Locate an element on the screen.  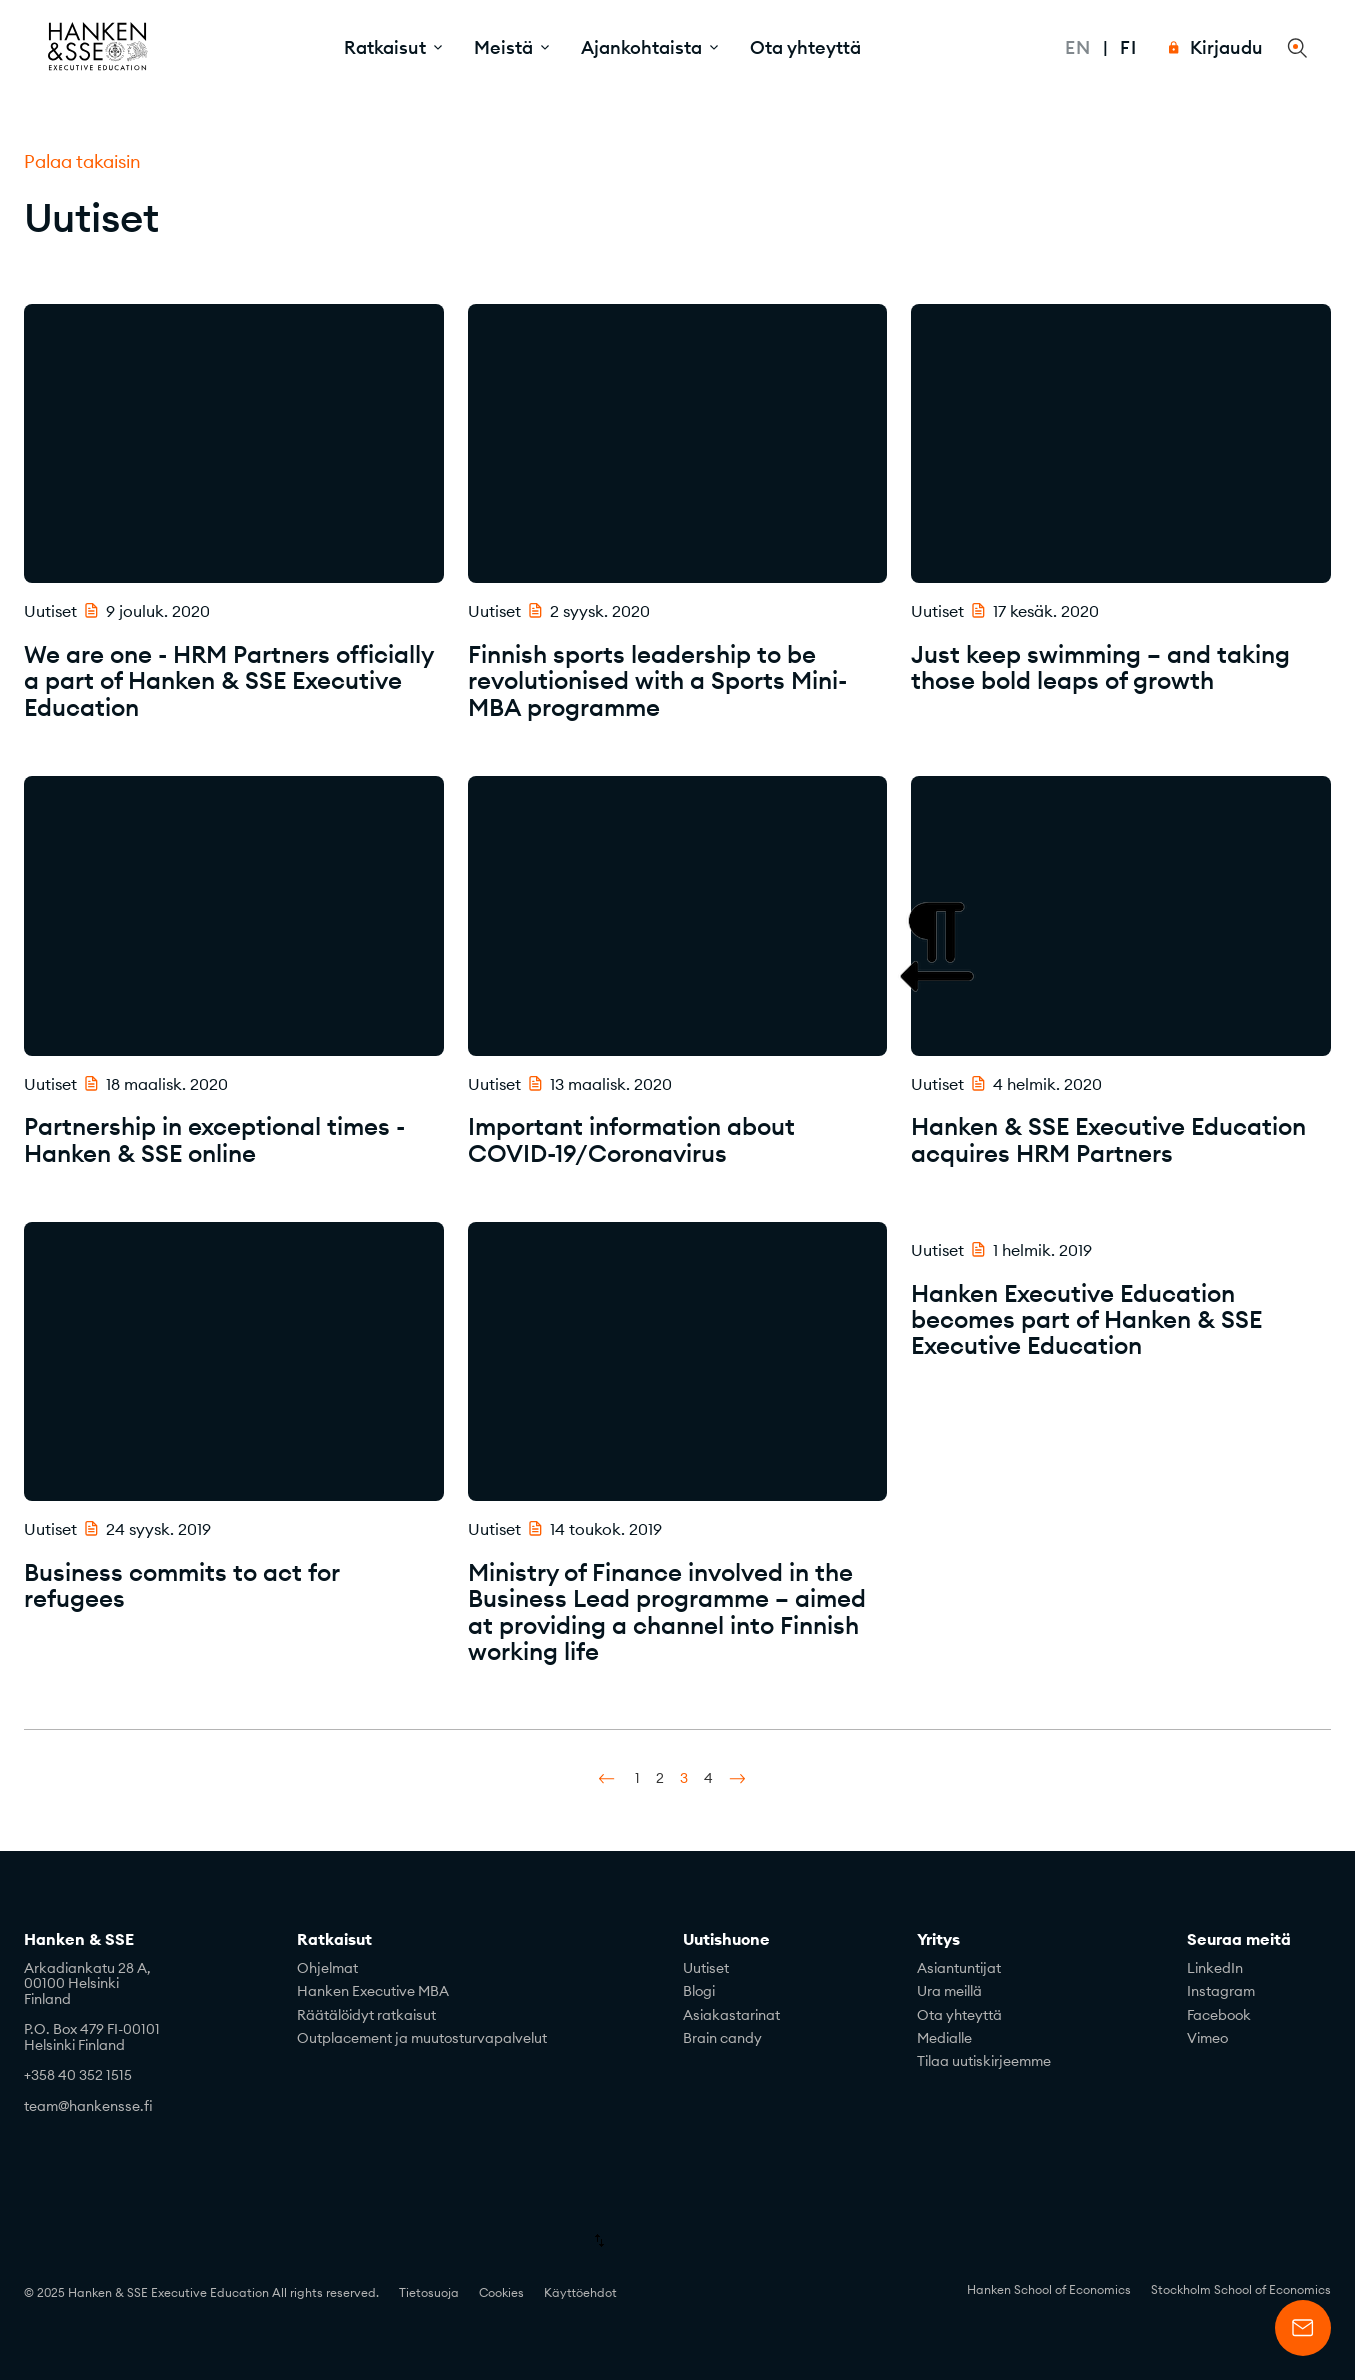
switch text direction to right-to-left is located at coordinates (936, 948).